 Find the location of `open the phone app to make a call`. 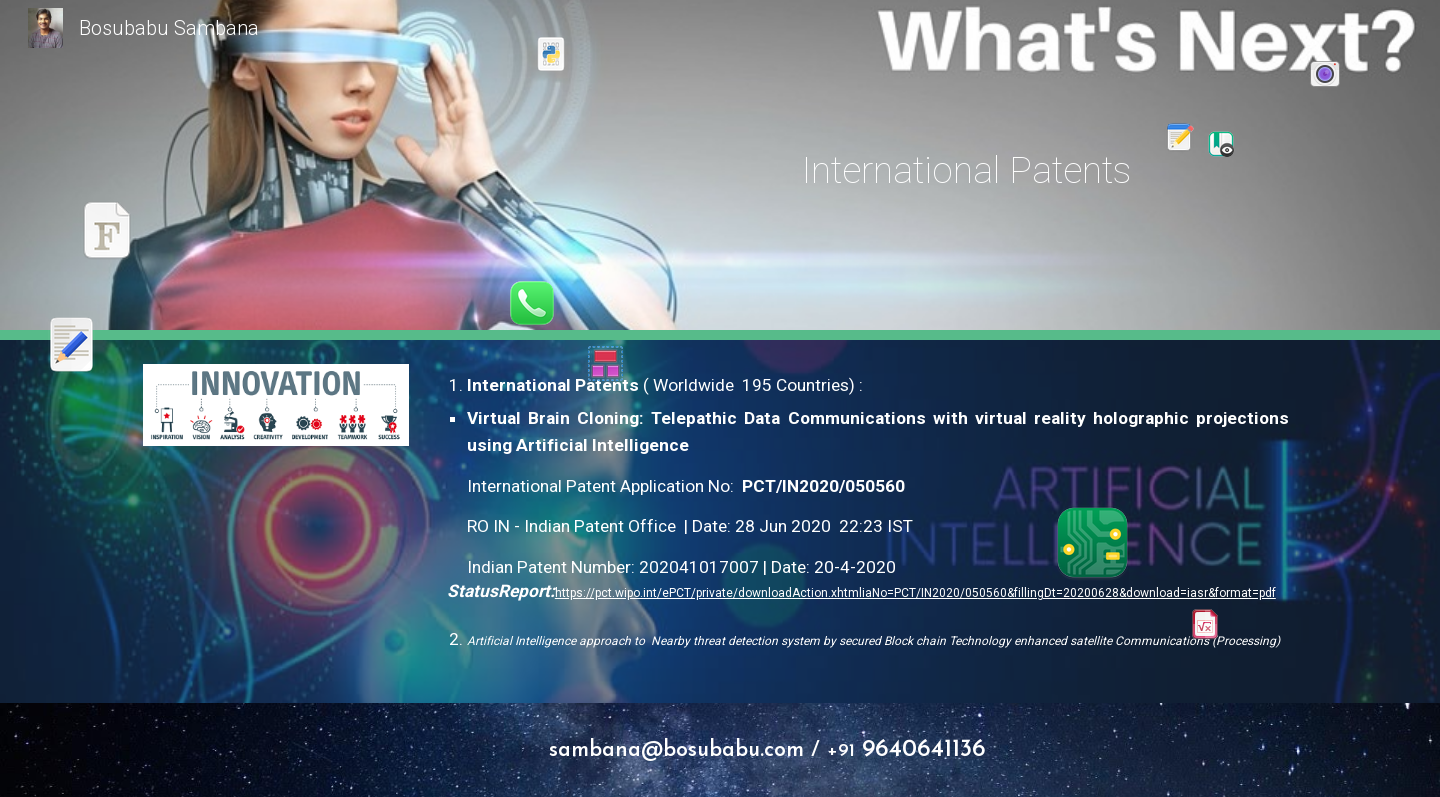

open the phone app to make a call is located at coordinates (532, 303).